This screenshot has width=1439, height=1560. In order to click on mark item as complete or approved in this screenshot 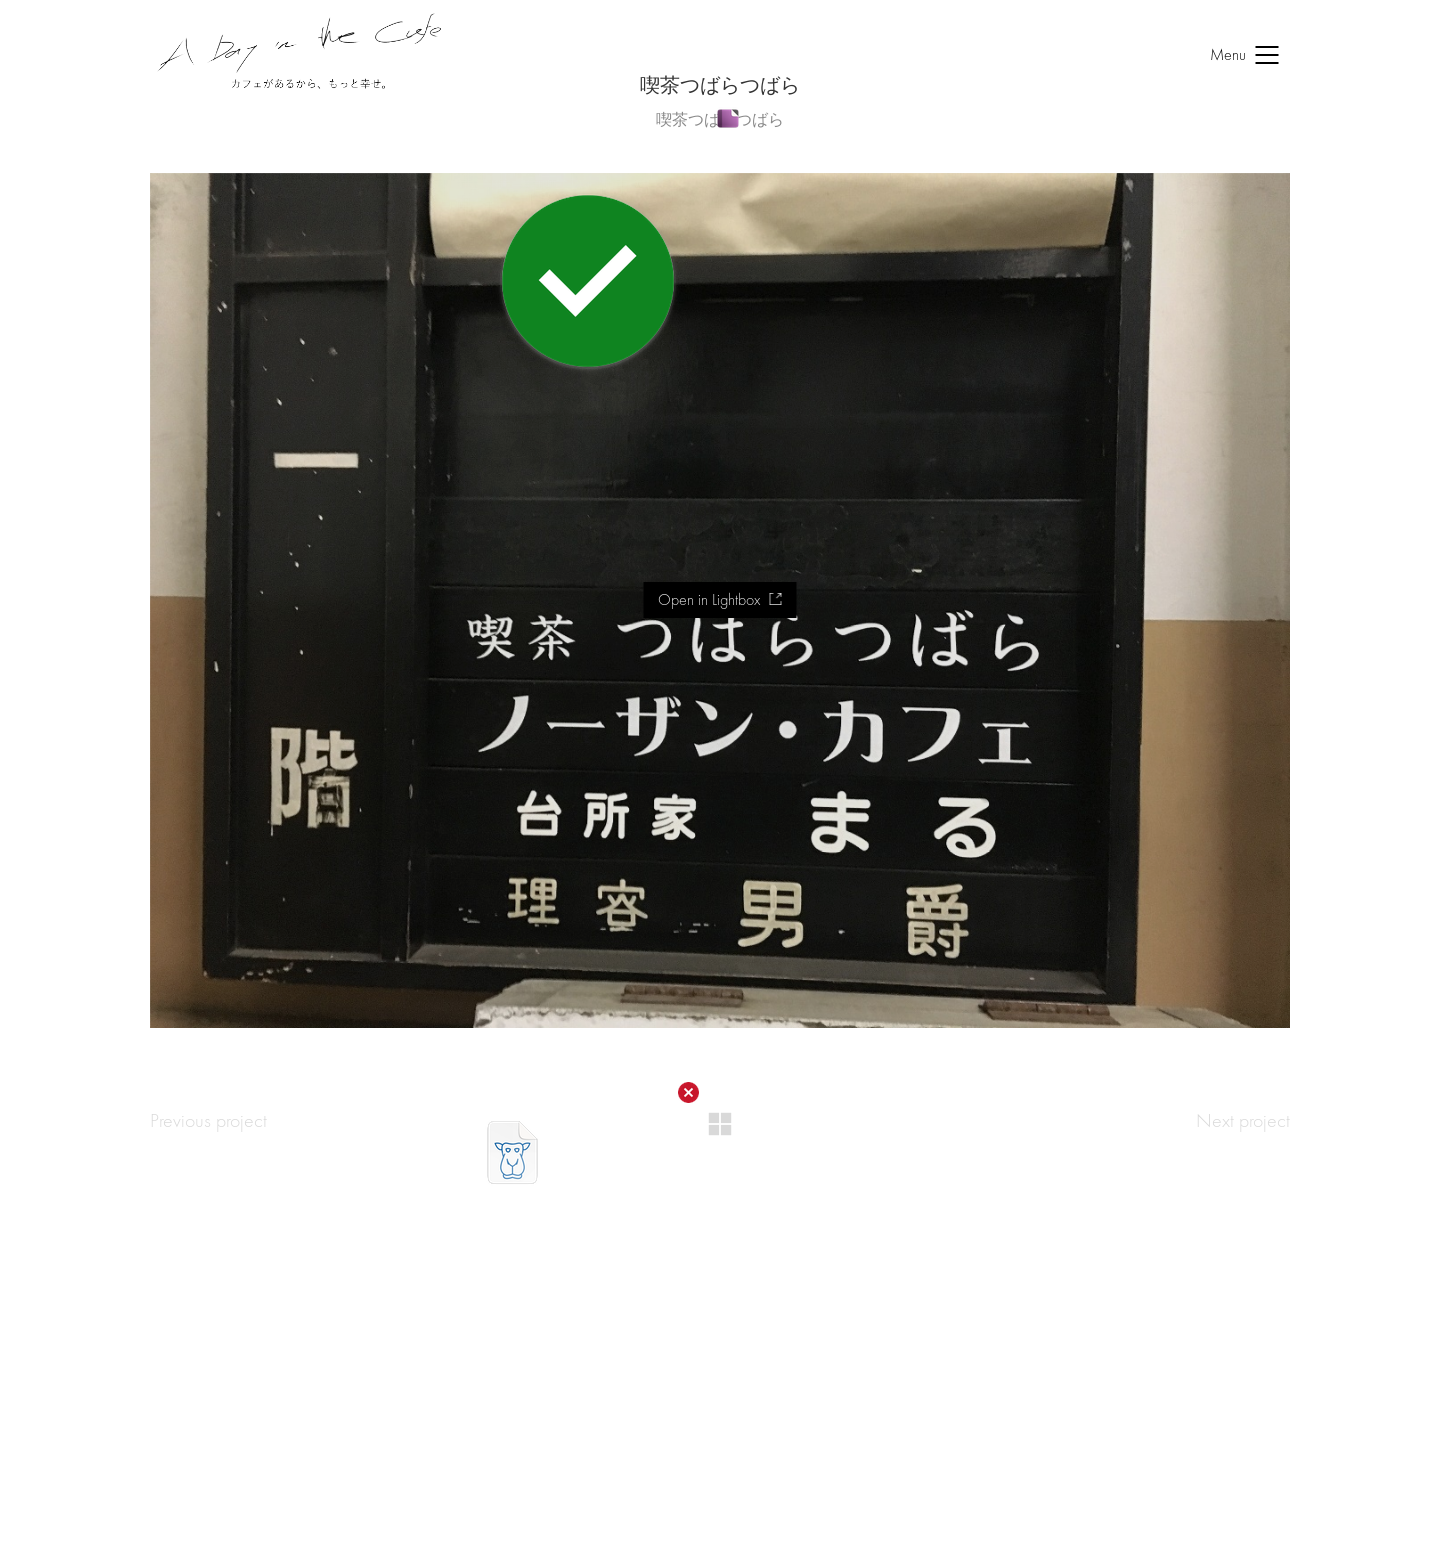, I will do `click(588, 281)`.